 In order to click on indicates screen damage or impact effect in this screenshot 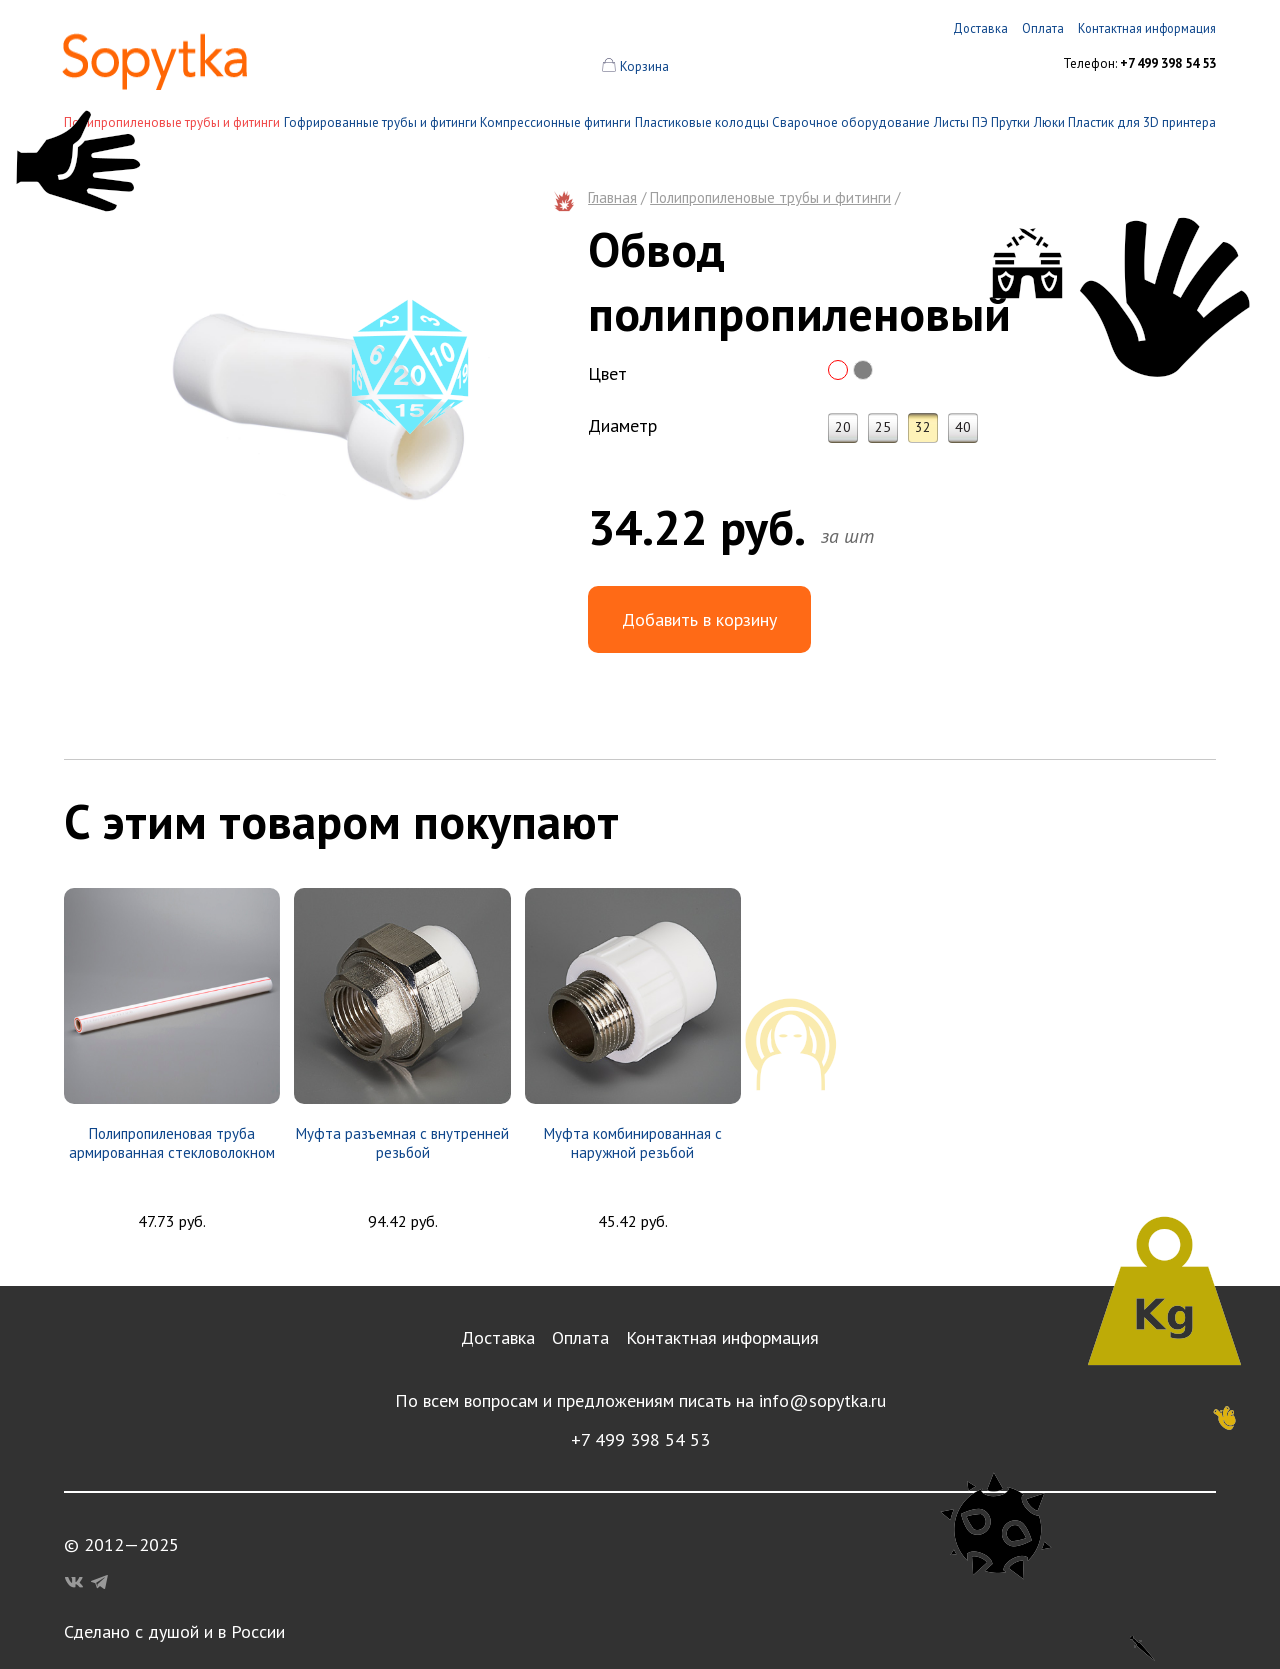, I will do `click(564, 201)`.